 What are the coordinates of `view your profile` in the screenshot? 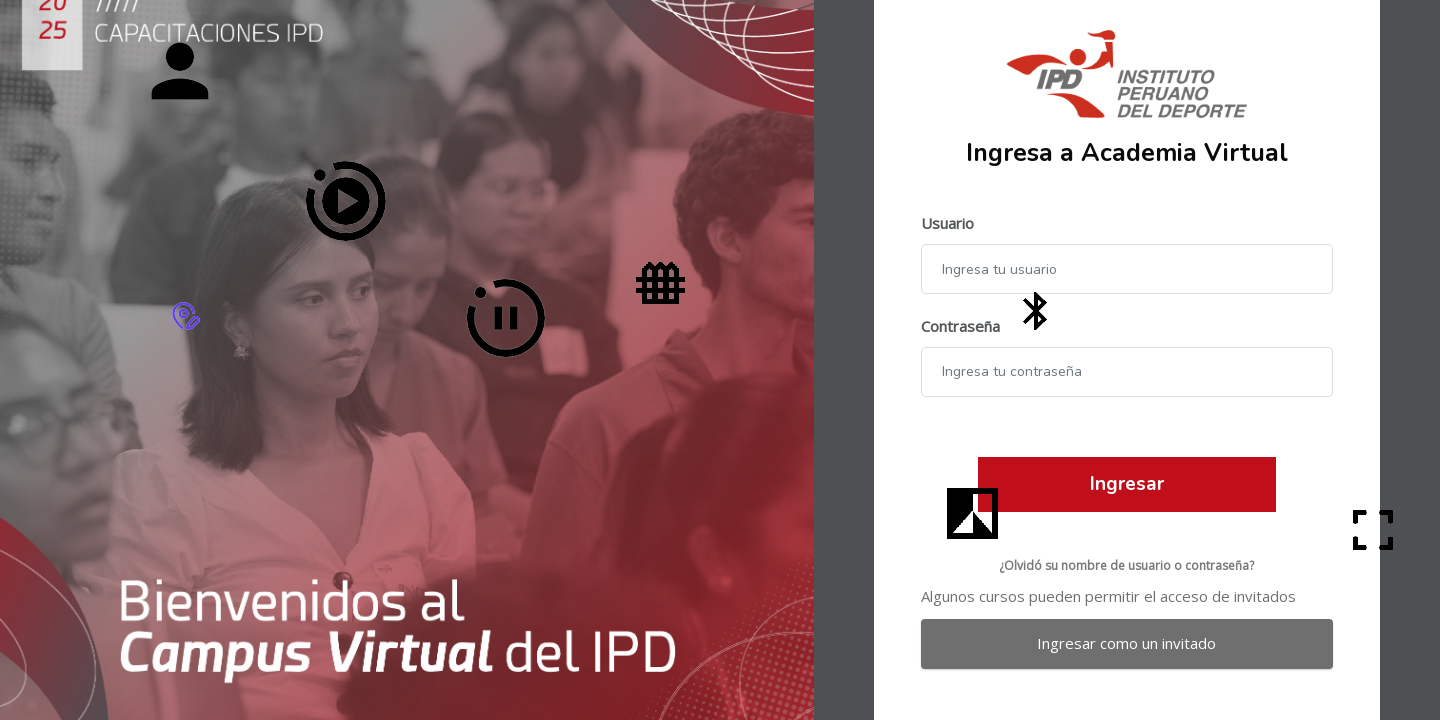 It's located at (180, 71).